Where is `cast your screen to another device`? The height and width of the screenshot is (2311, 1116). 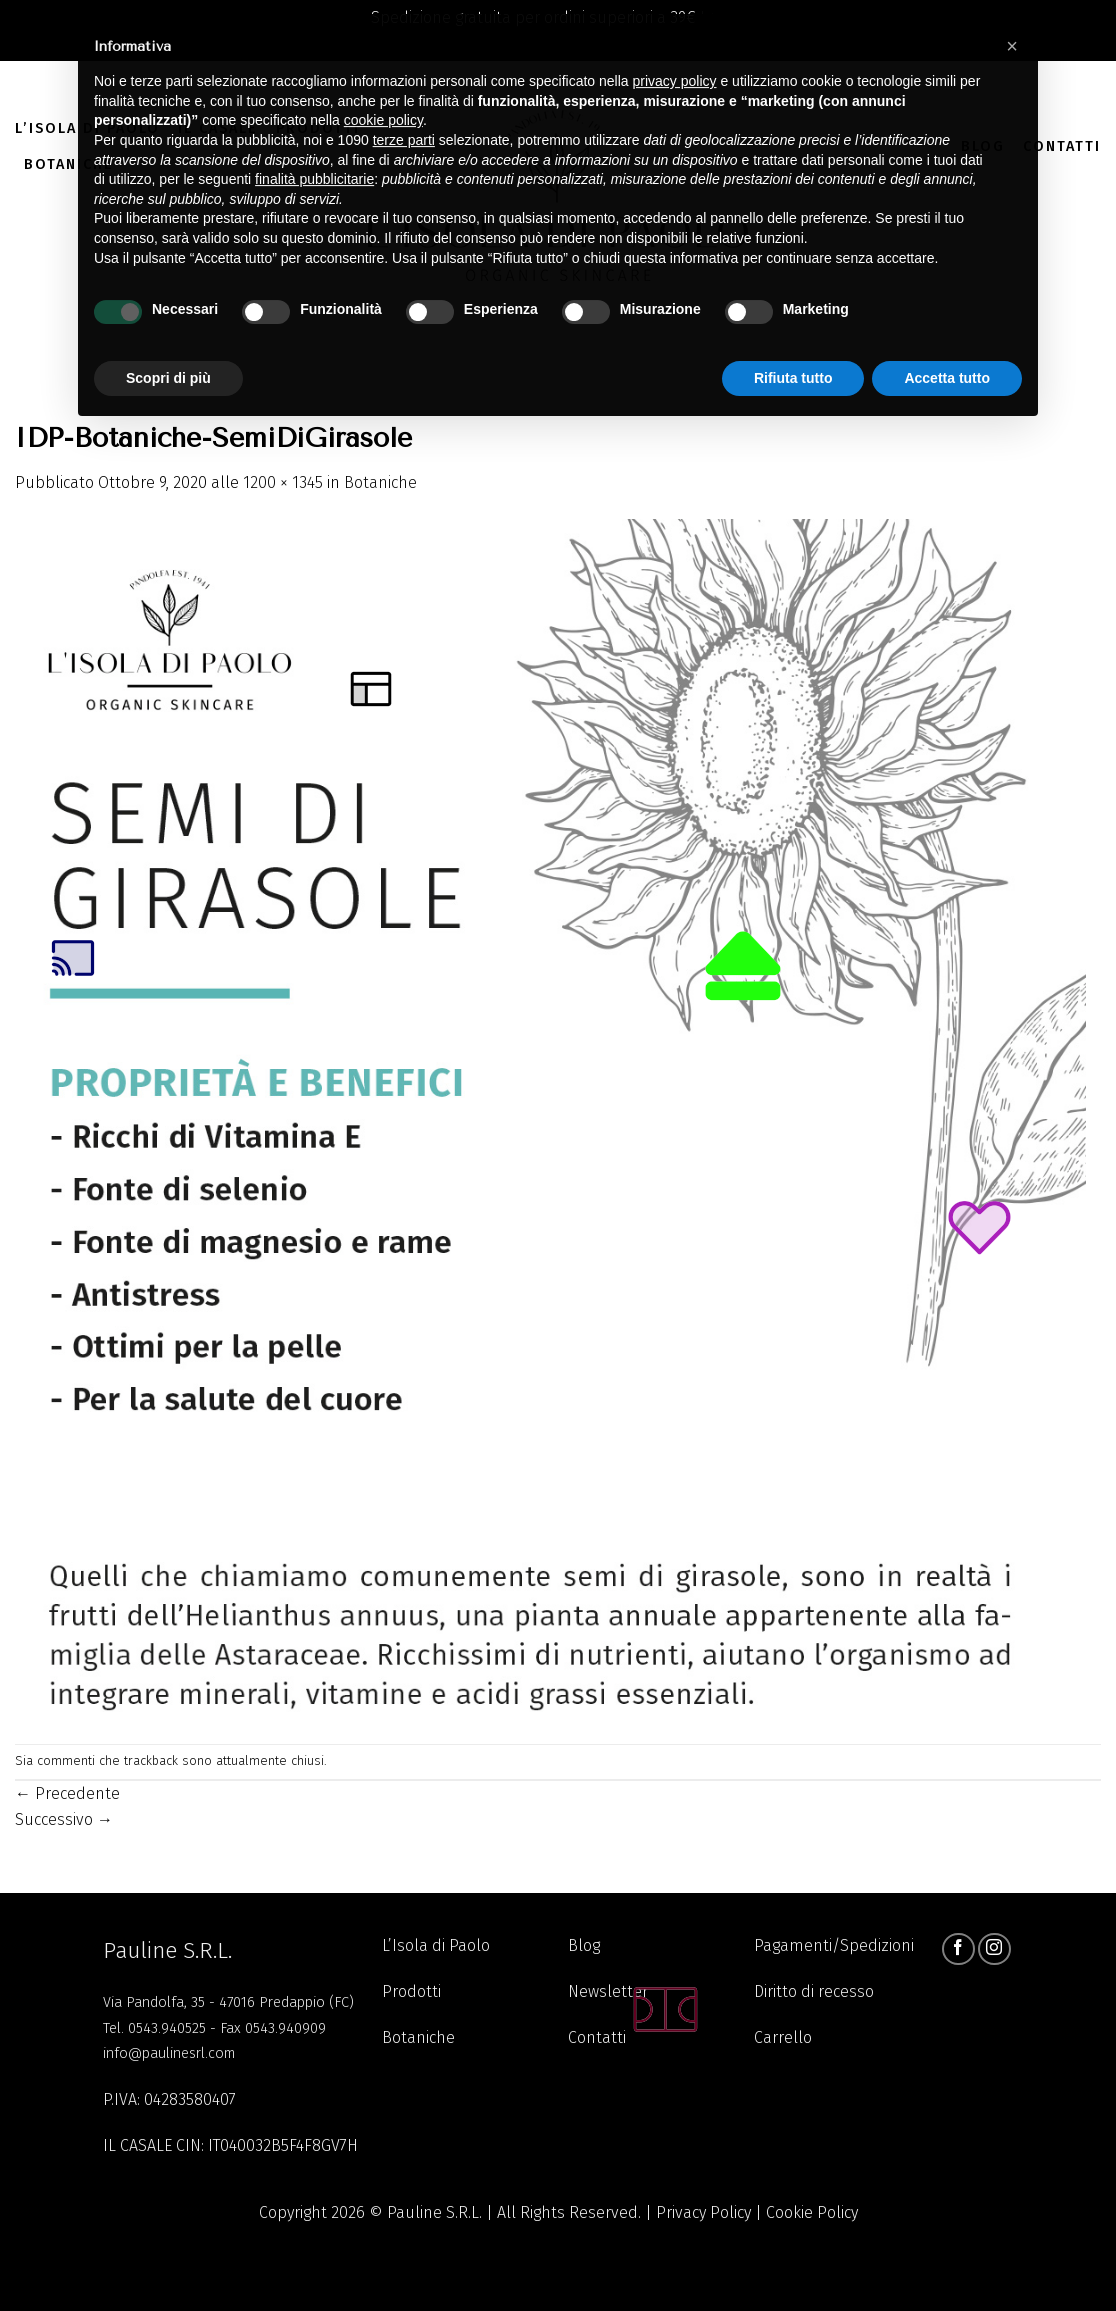
cast your screen to another device is located at coordinates (73, 958).